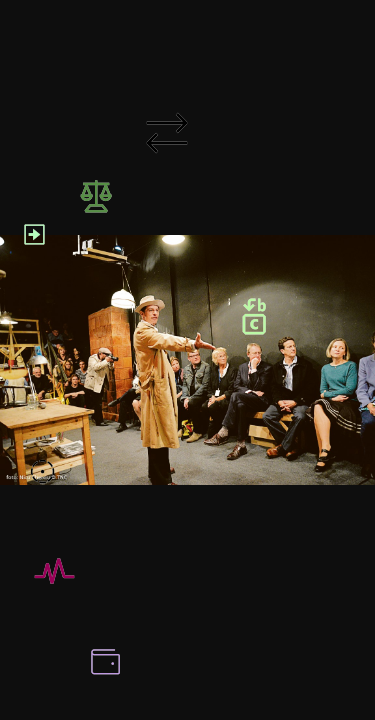 This screenshot has width=375, height=720. What do you see at coordinates (255, 316) in the screenshot?
I see `replace selected text or content` at bounding box center [255, 316].